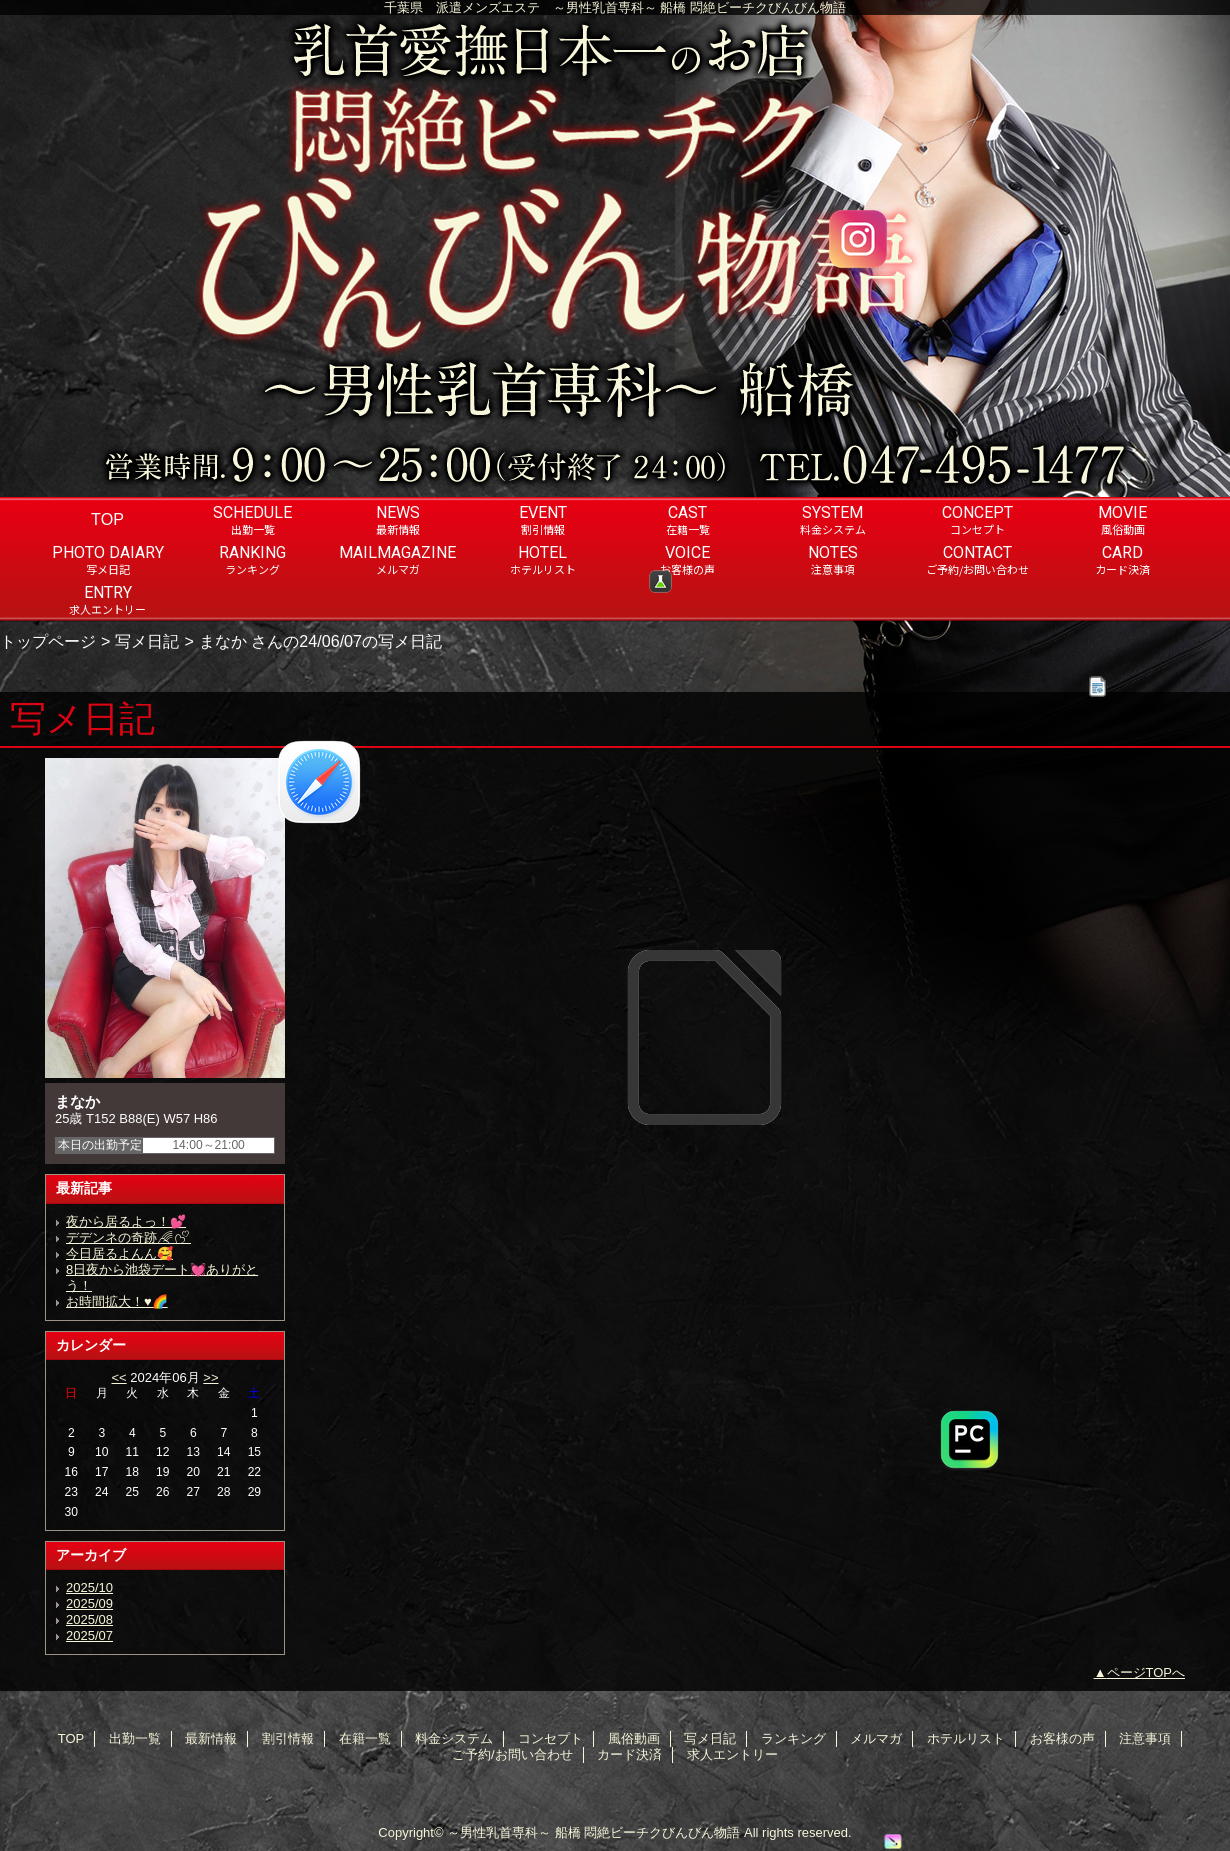 The width and height of the screenshot is (1230, 1851). Describe the element at coordinates (319, 782) in the screenshot. I see `open Safari web browser` at that location.